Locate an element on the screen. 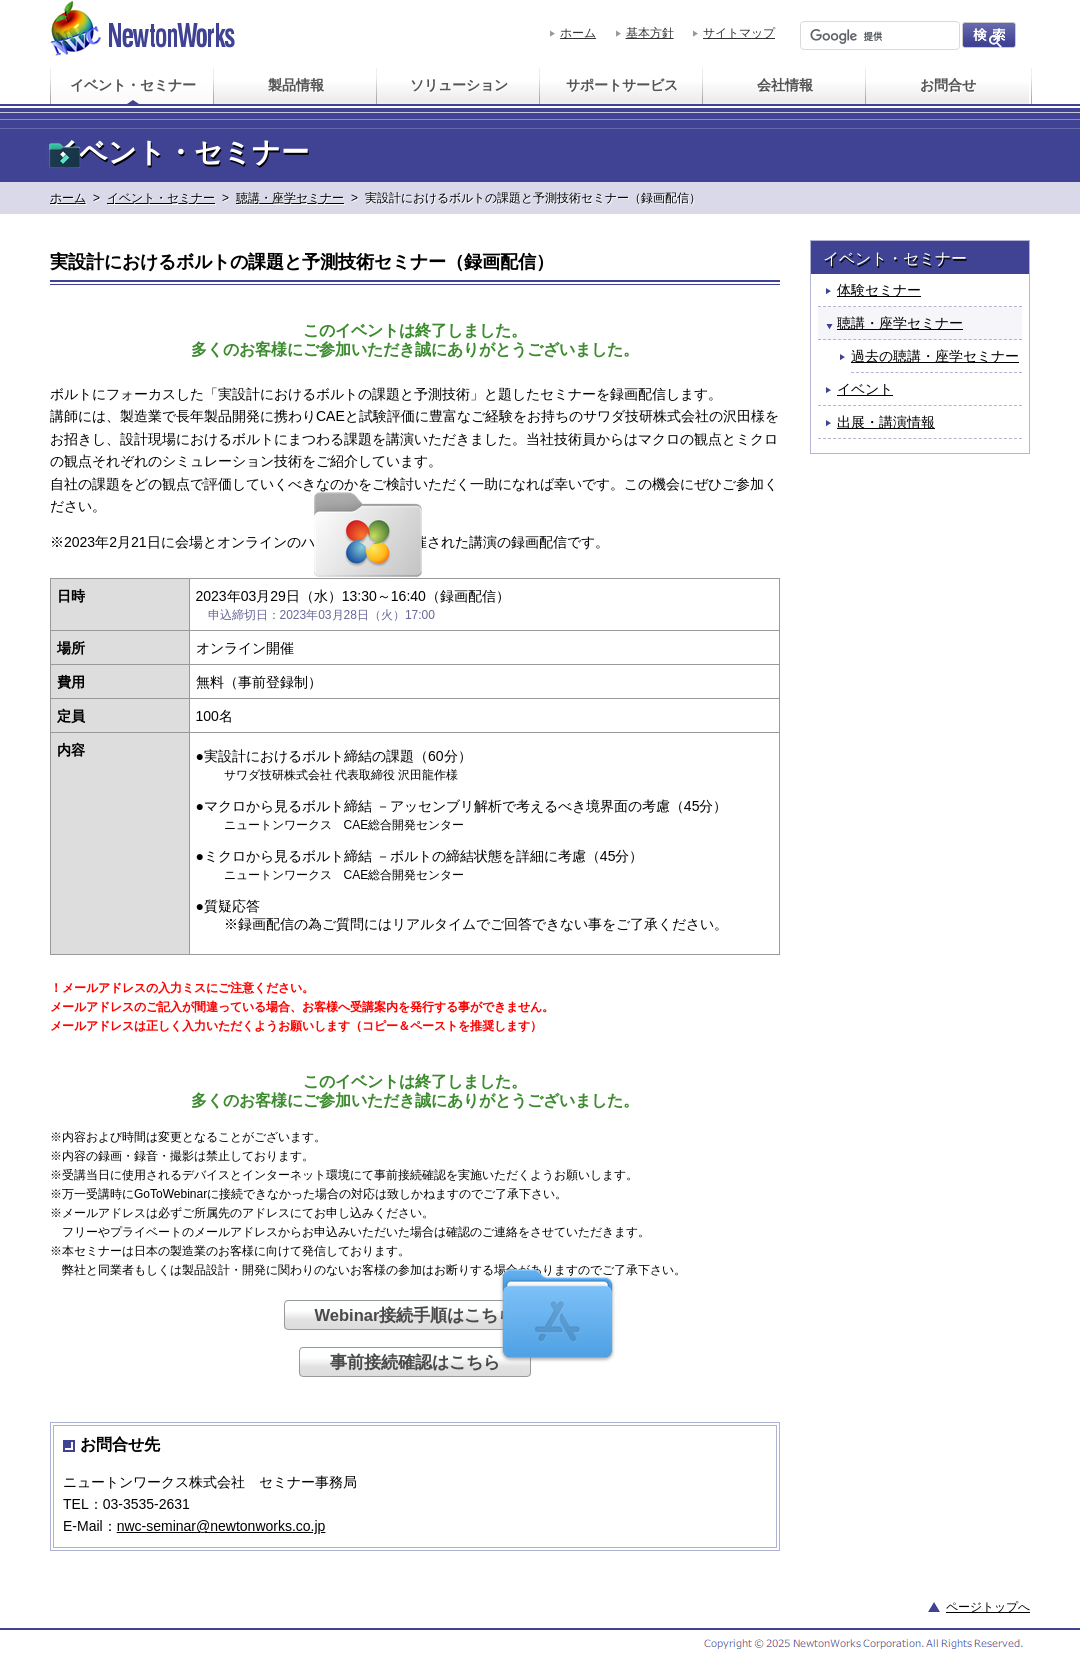  open the Eleven Forum community folder is located at coordinates (367, 537).